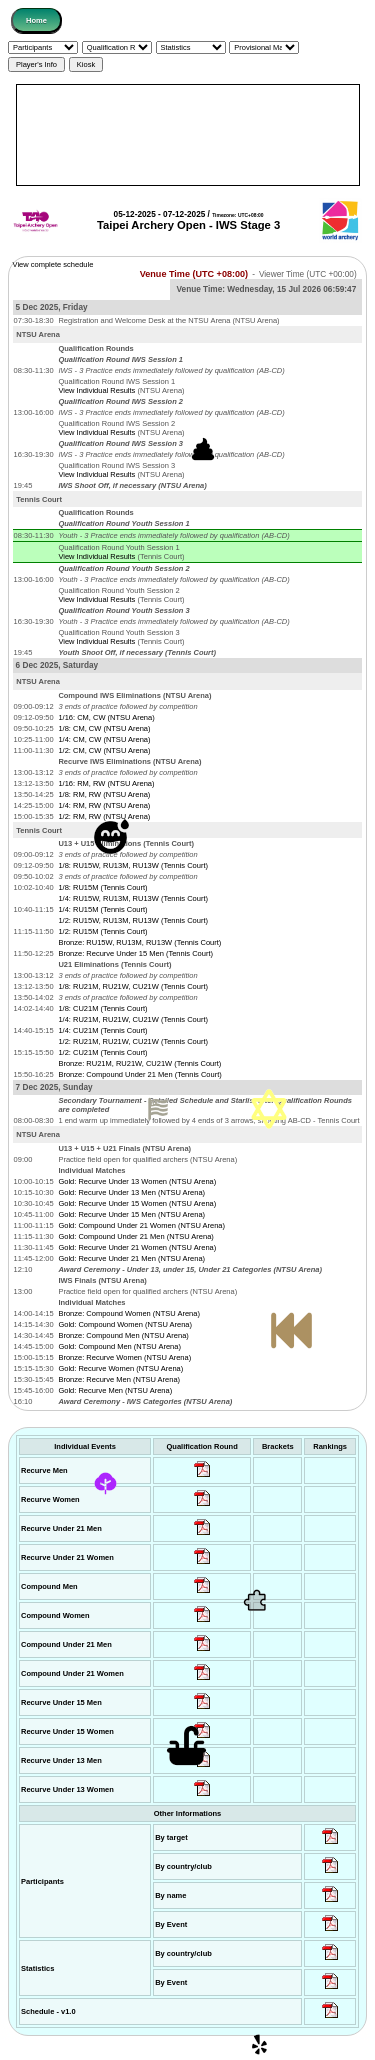 The width and height of the screenshot is (375, 2060). Describe the element at coordinates (256, 1601) in the screenshot. I see `access plugins or extensions` at that location.